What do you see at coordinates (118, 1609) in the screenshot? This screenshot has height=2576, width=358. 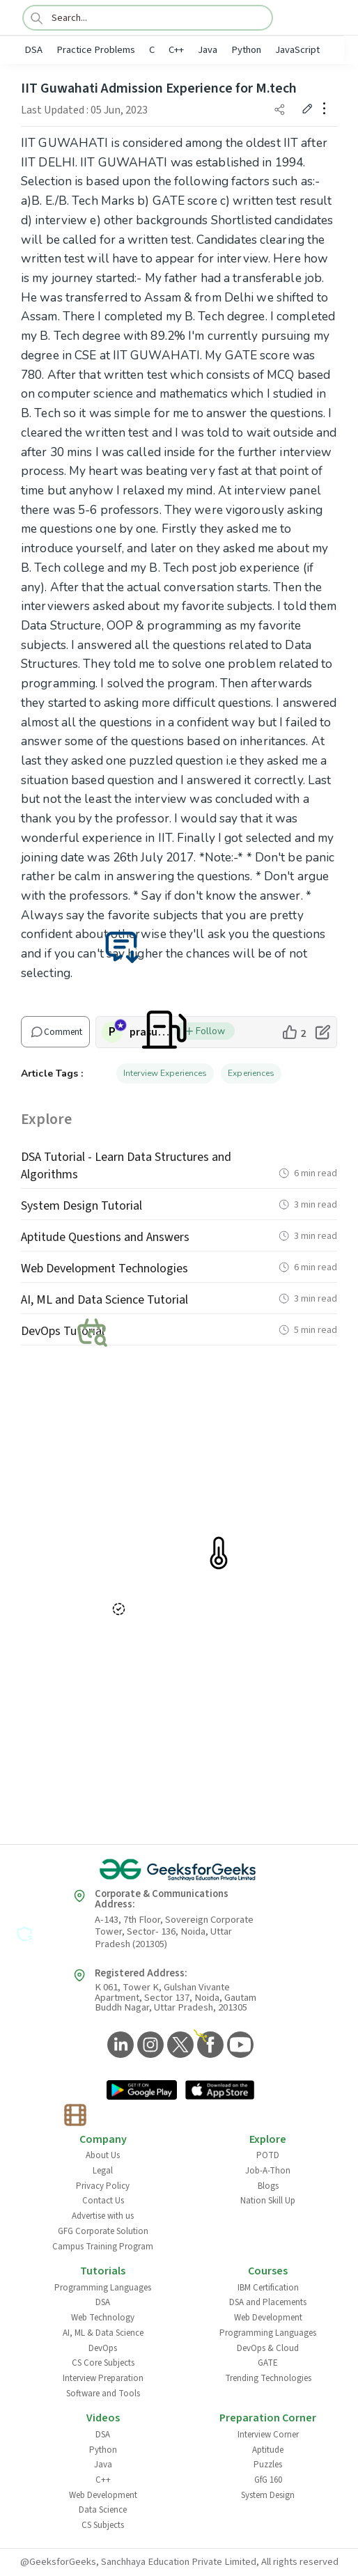 I see `mark task as complete` at bounding box center [118, 1609].